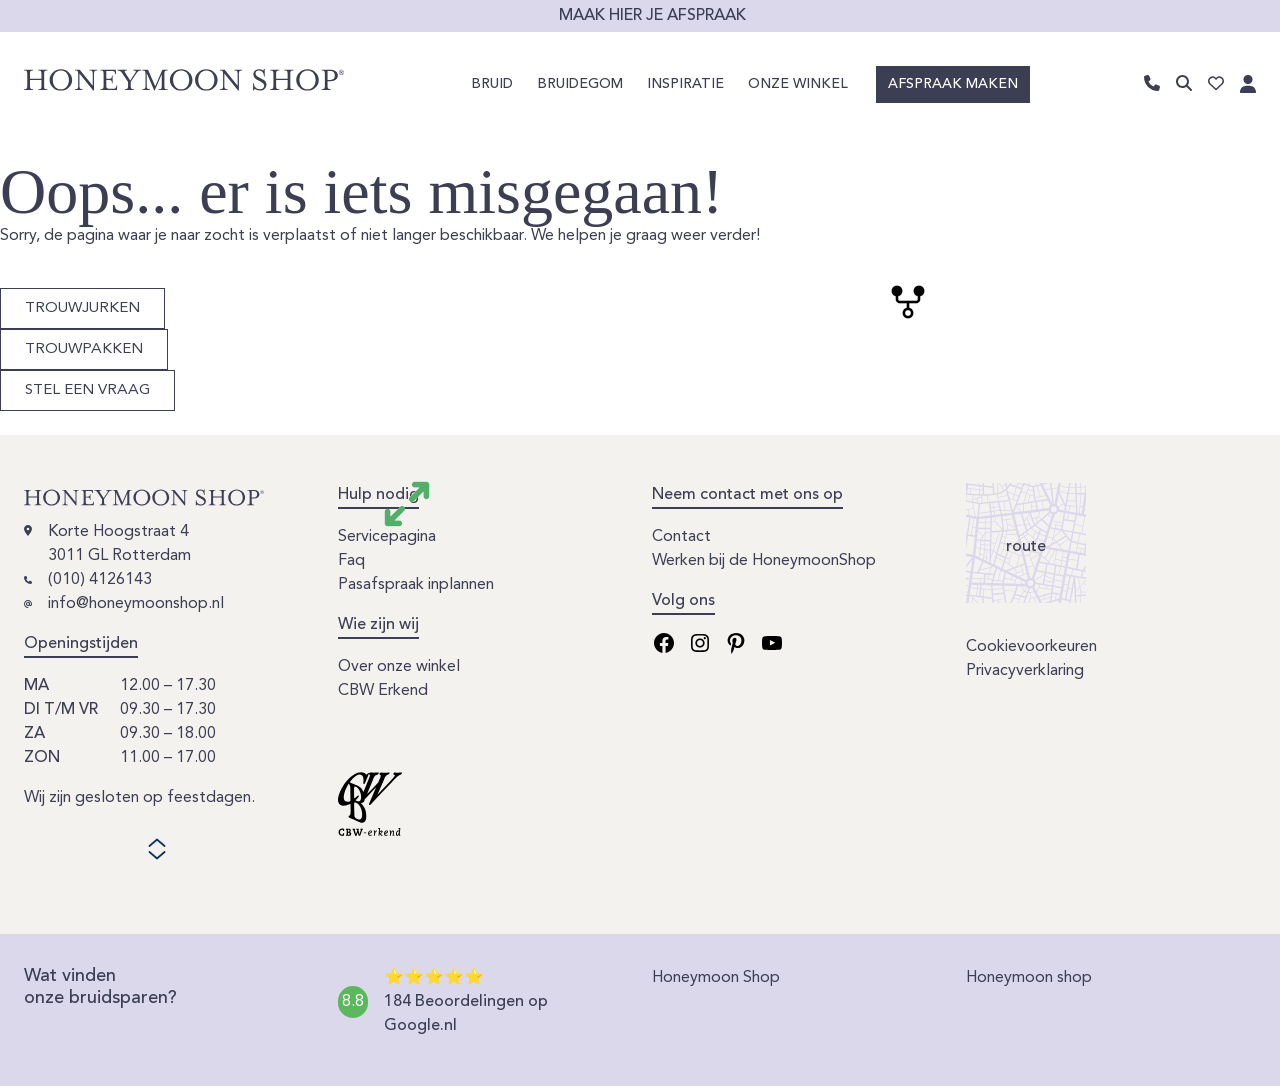 The height and width of the screenshot is (1086, 1280). What do you see at coordinates (157, 849) in the screenshot?
I see `expand or collapse a dropdown menu` at bounding box center [157, 849].